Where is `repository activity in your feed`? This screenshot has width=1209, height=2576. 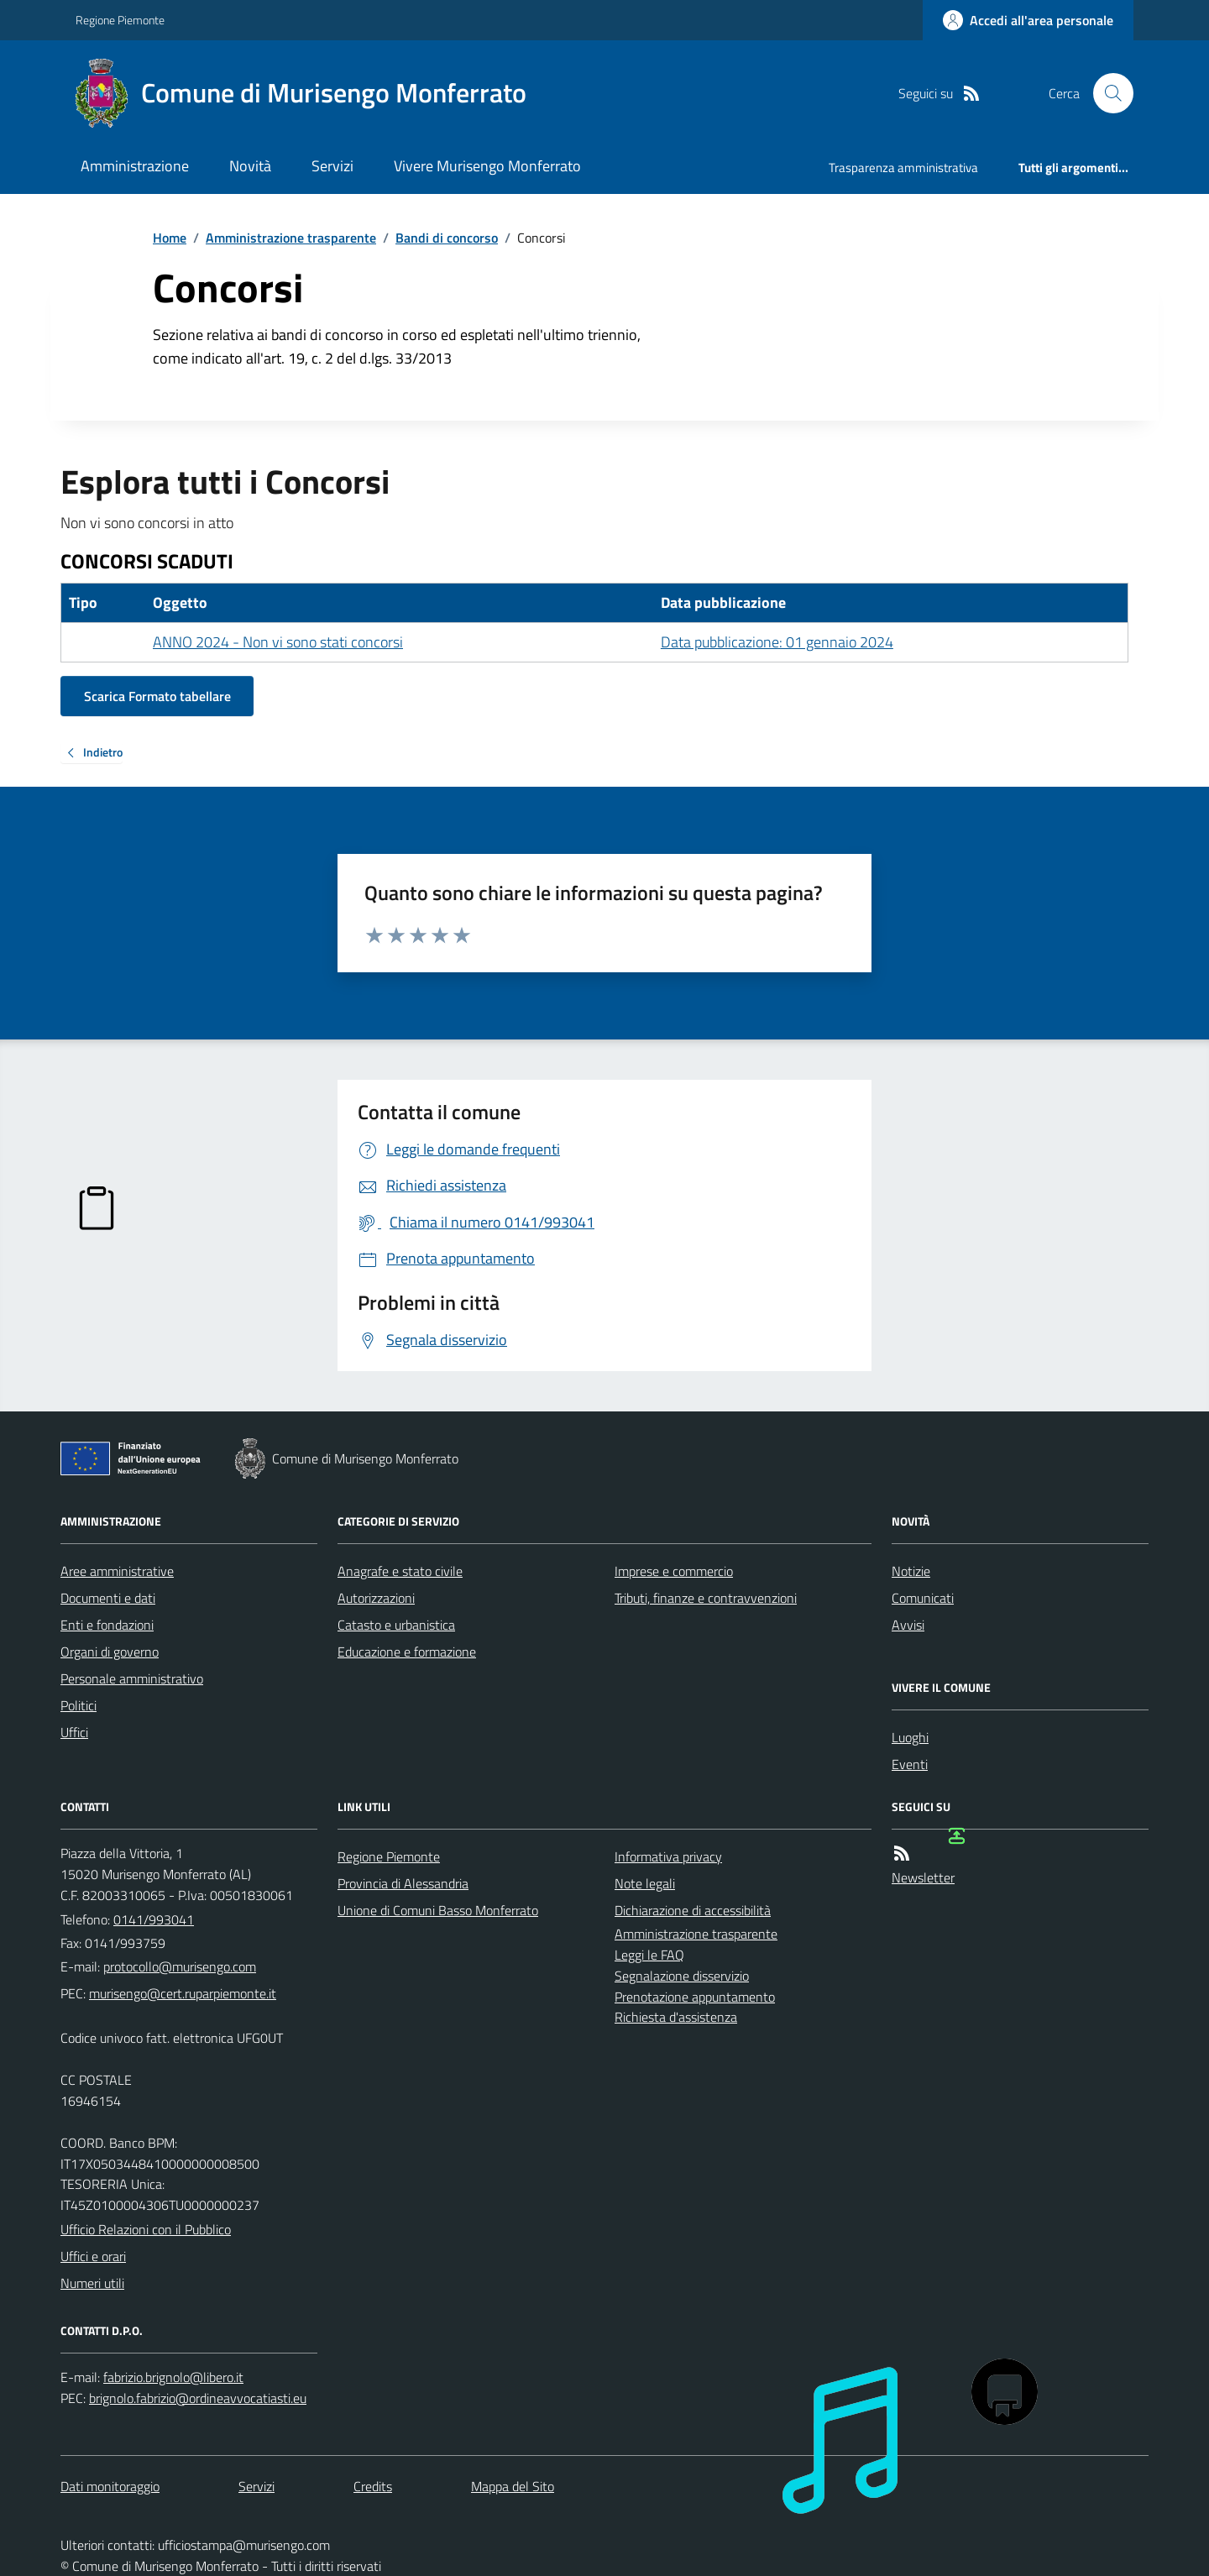 repository activity in your feed is located at coordinates (1004, 2391).